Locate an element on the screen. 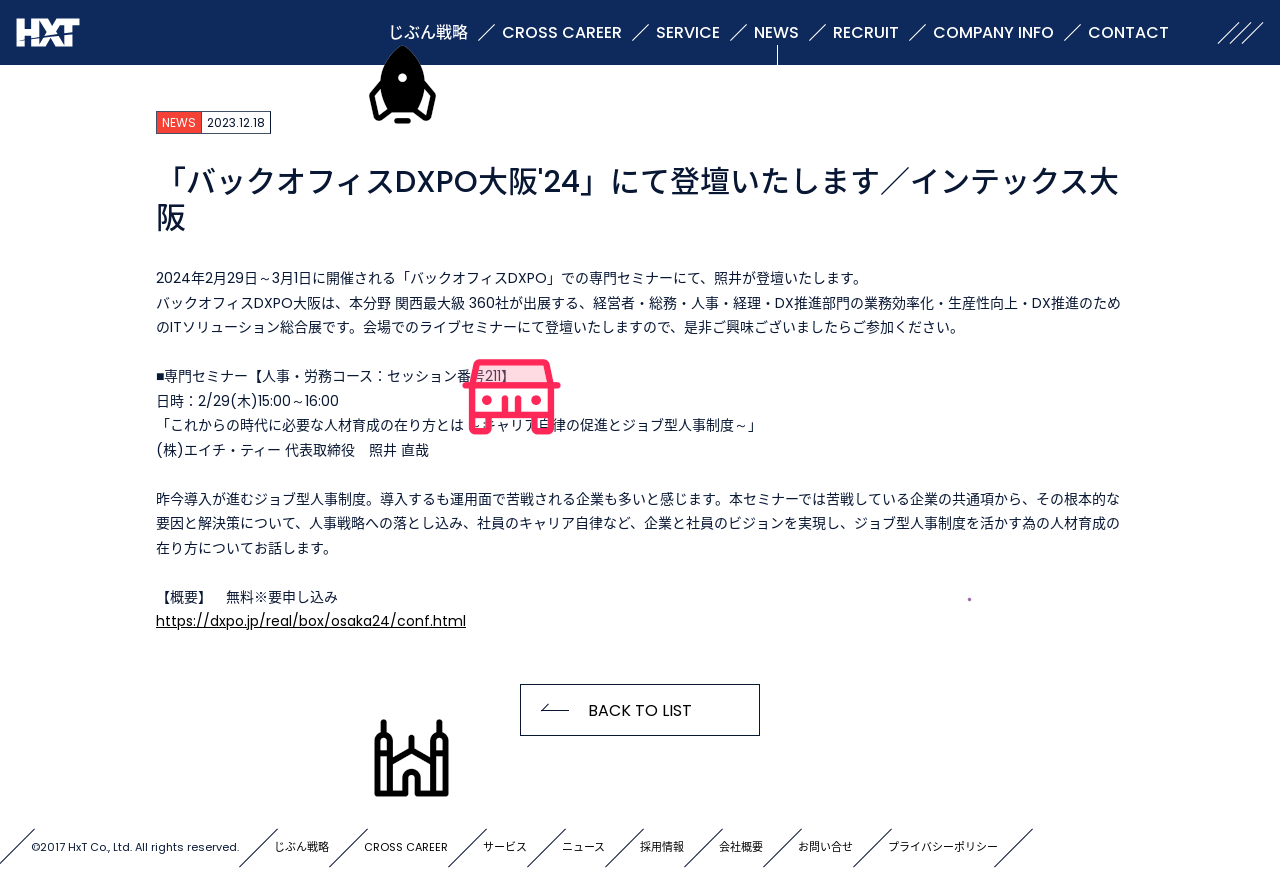  launch or deploy an application is located at coordinates (402, 87).